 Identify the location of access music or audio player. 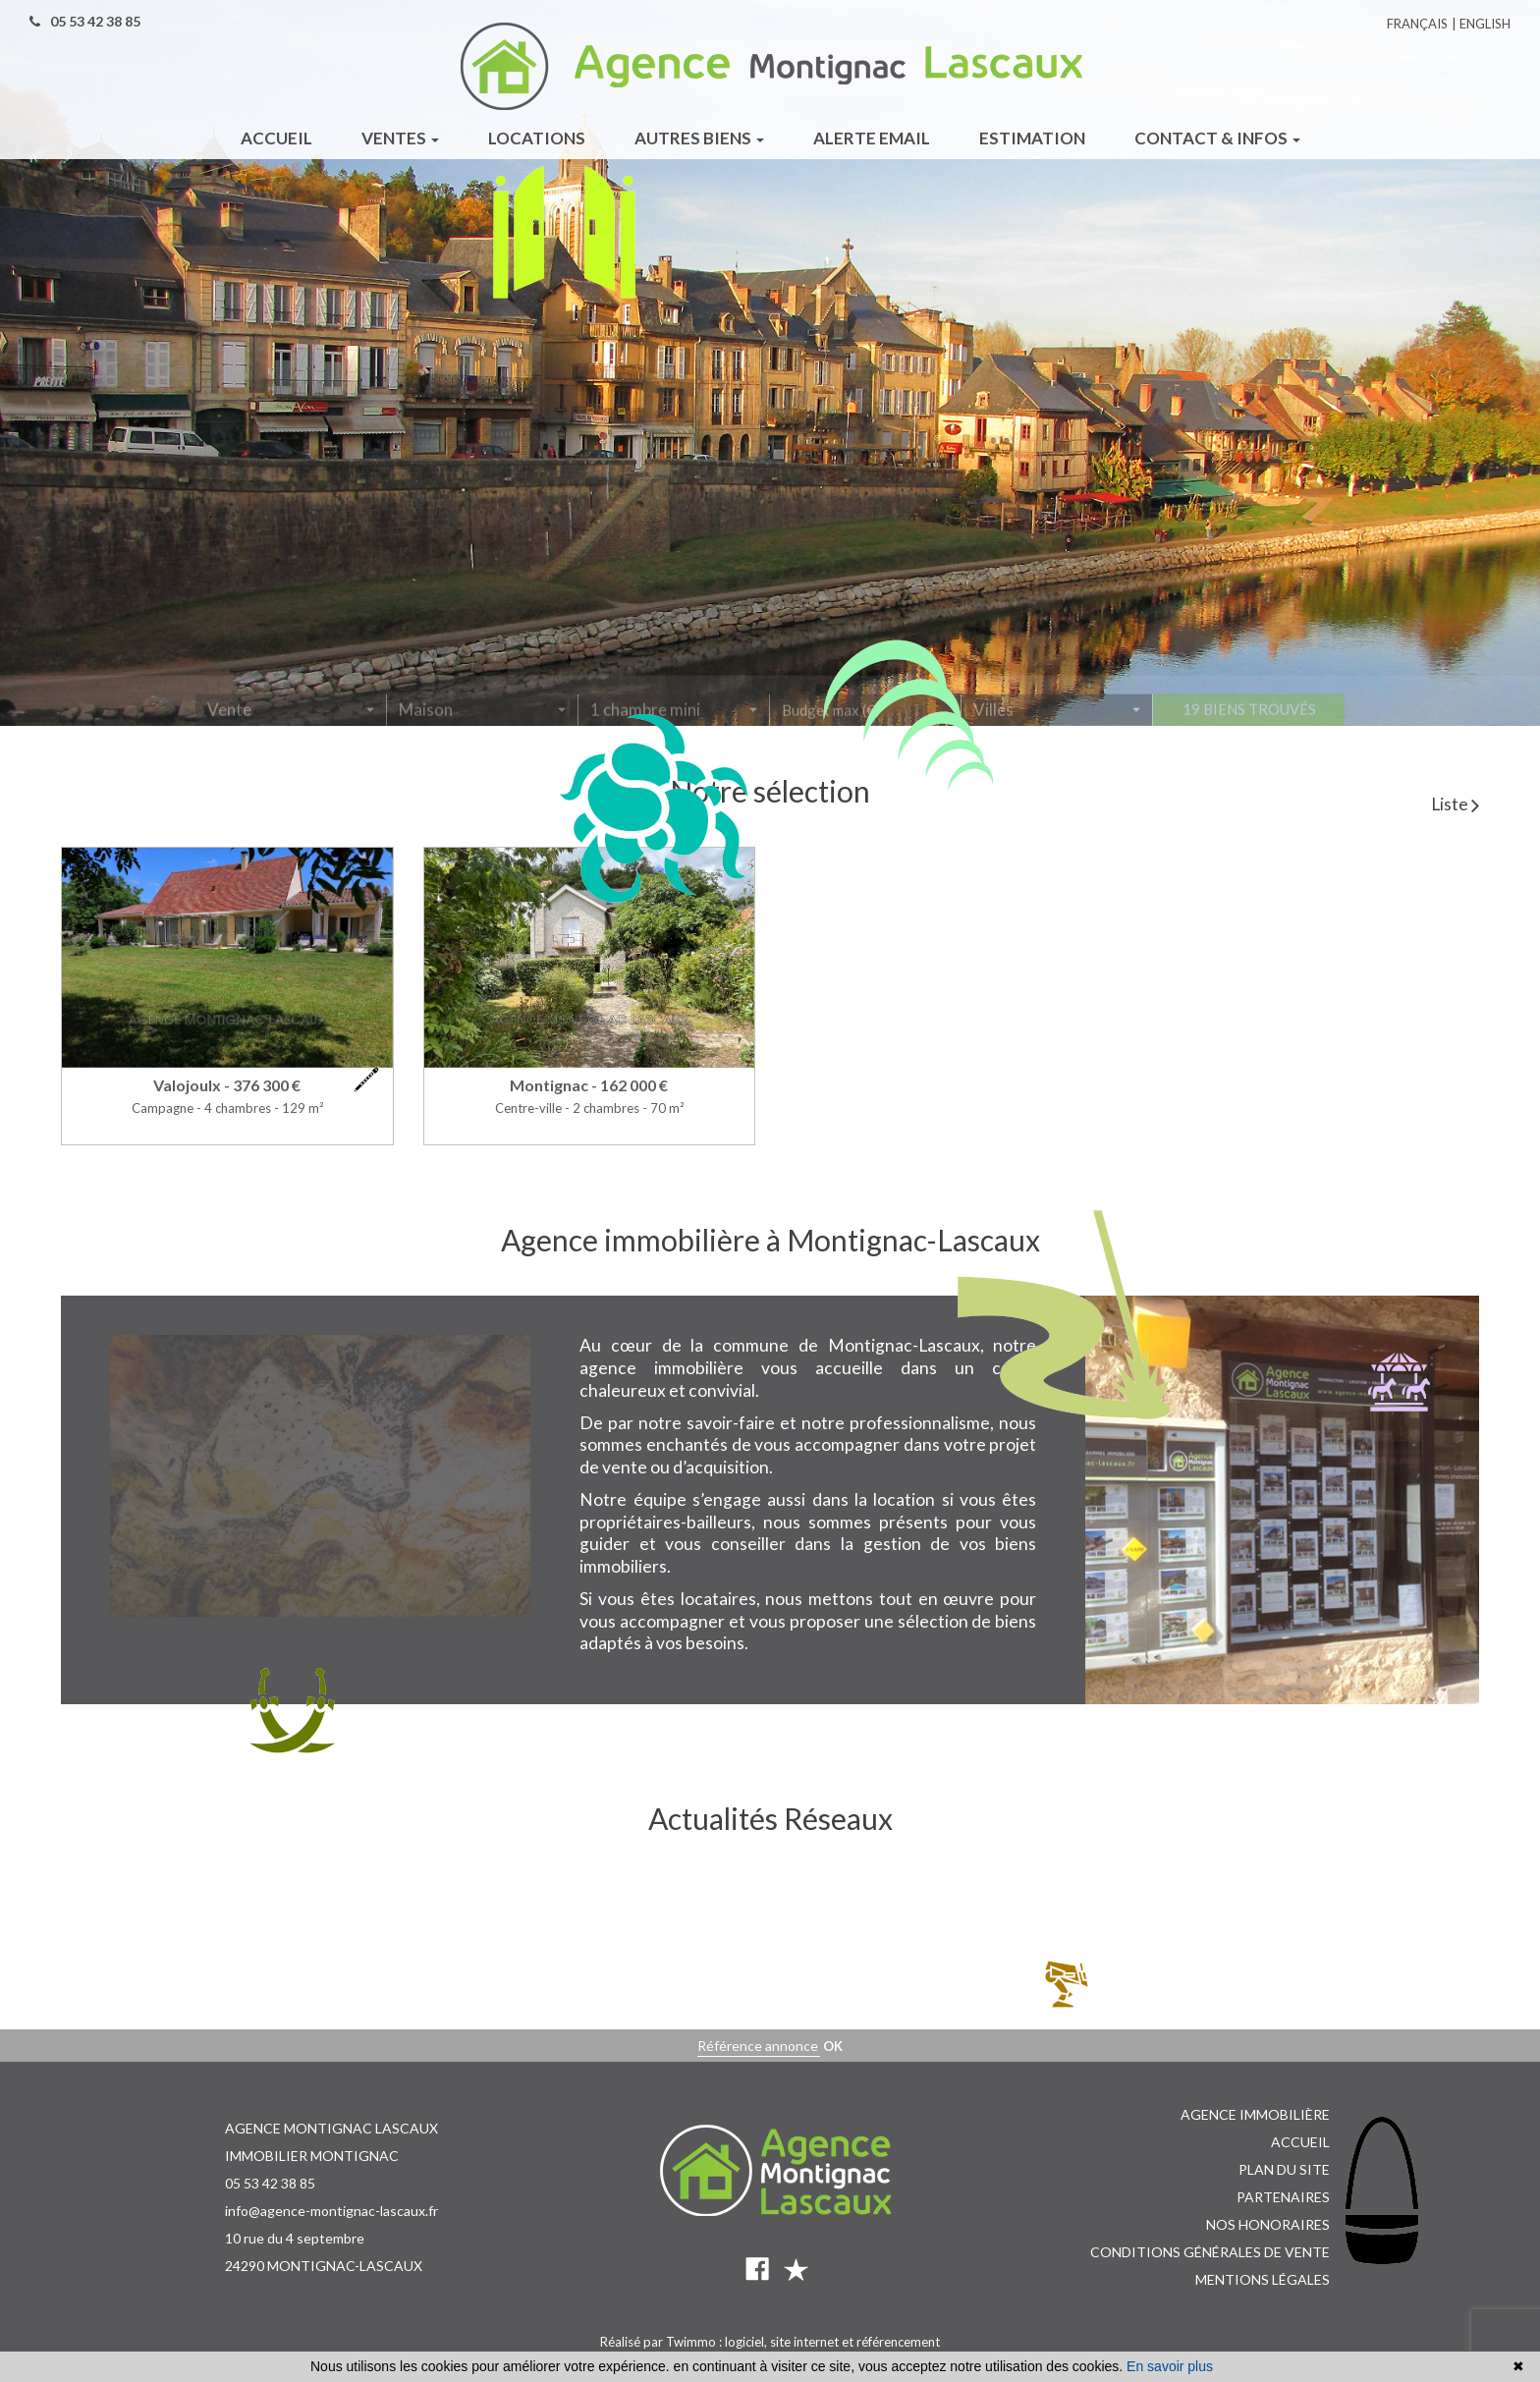
(366, 1080).